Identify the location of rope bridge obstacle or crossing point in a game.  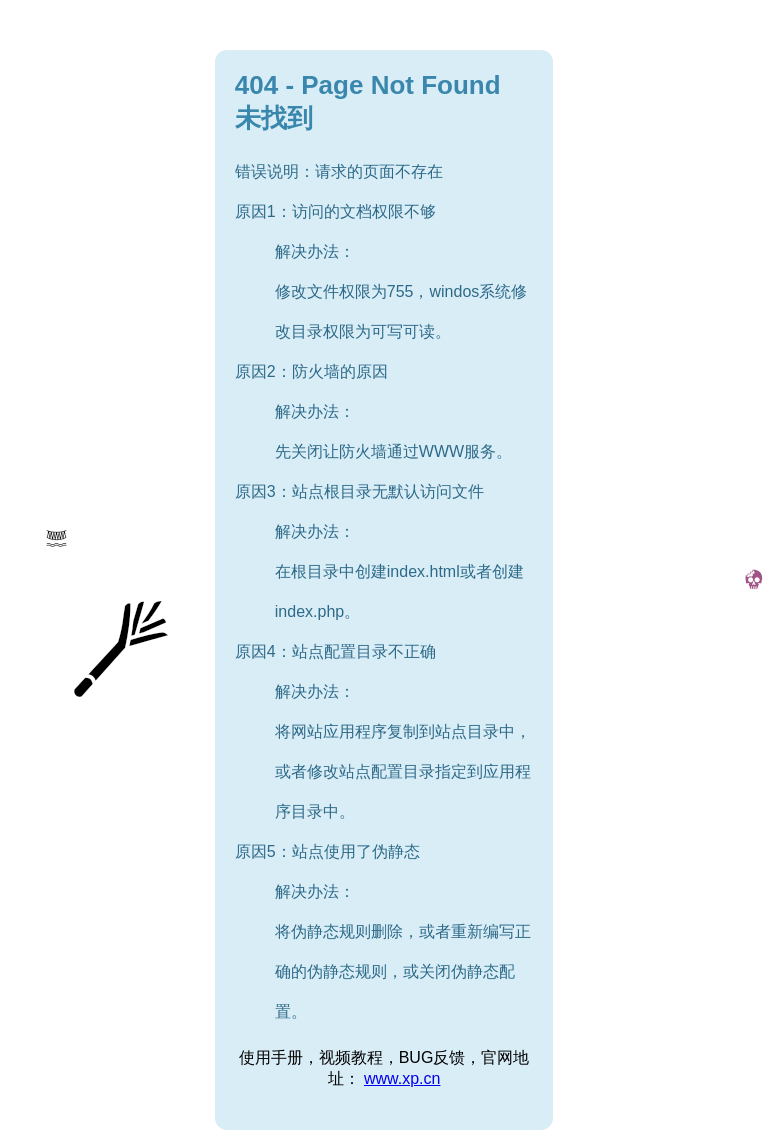
(56, 537).